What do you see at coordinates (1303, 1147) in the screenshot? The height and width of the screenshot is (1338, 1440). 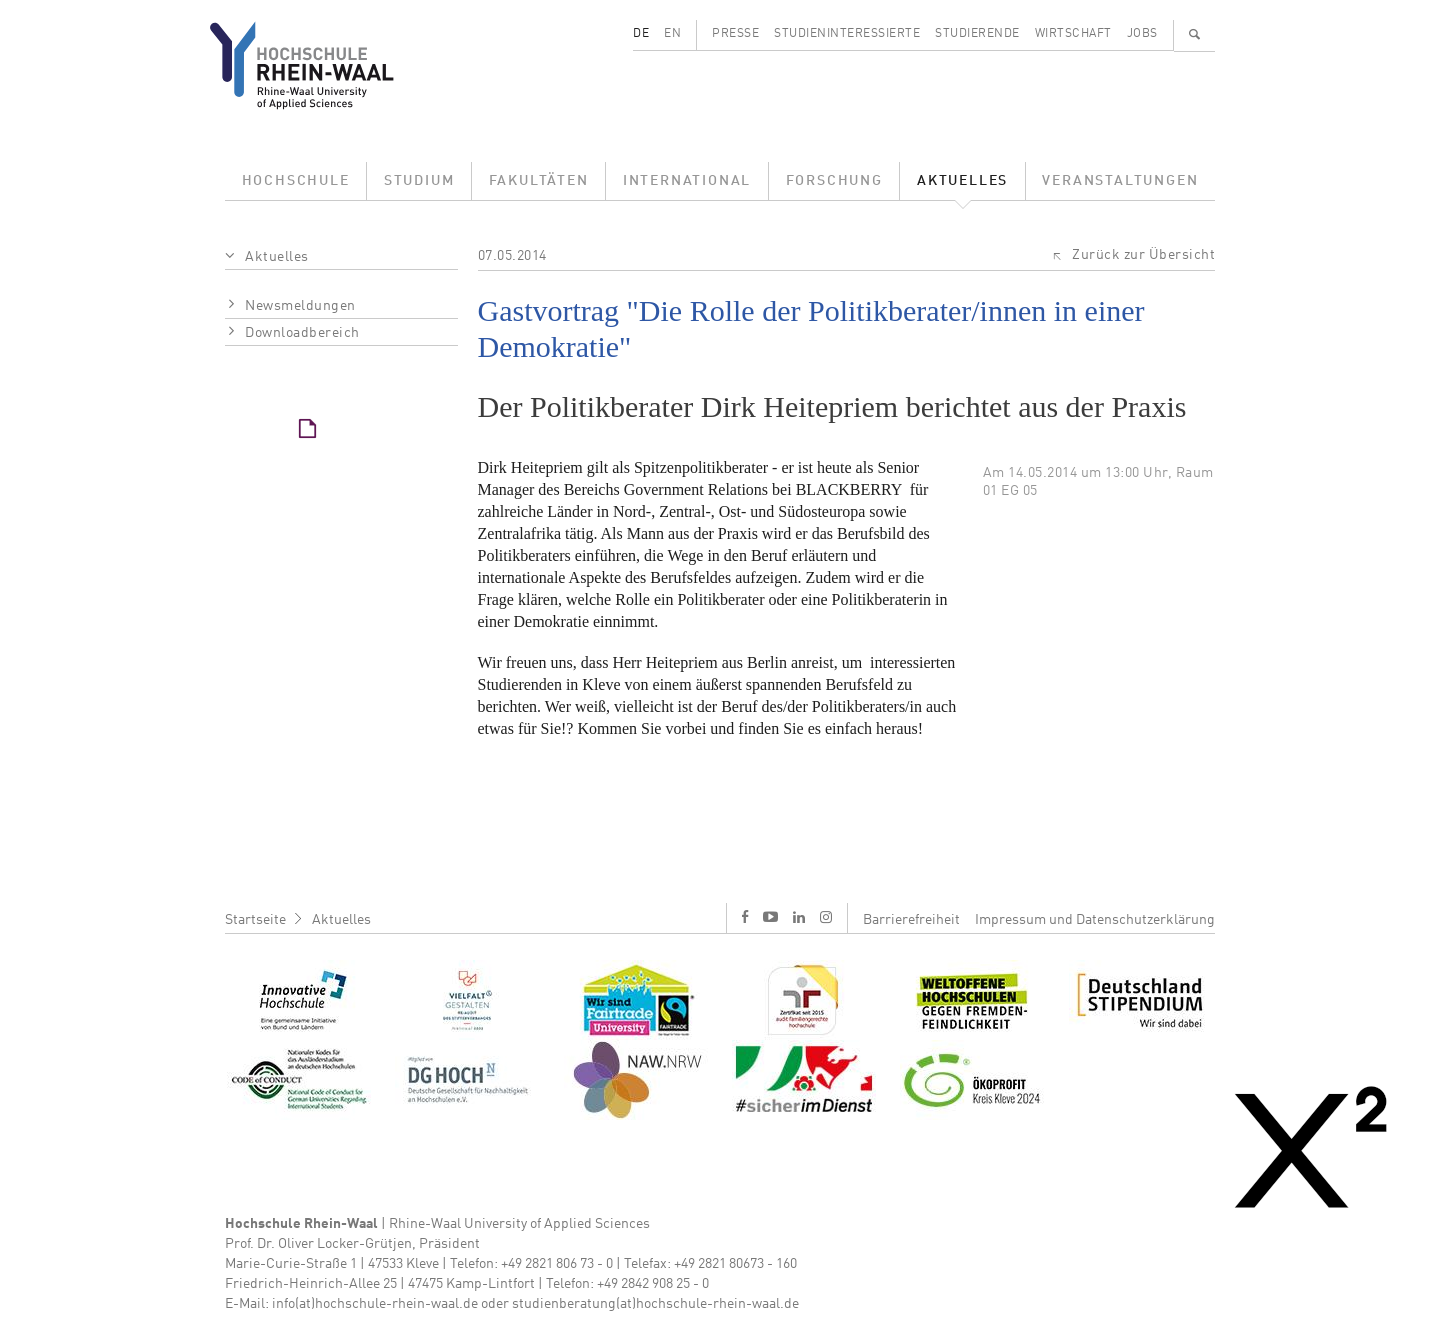 I see `format selected text as superscript` at bounding box center [1303, 1147].